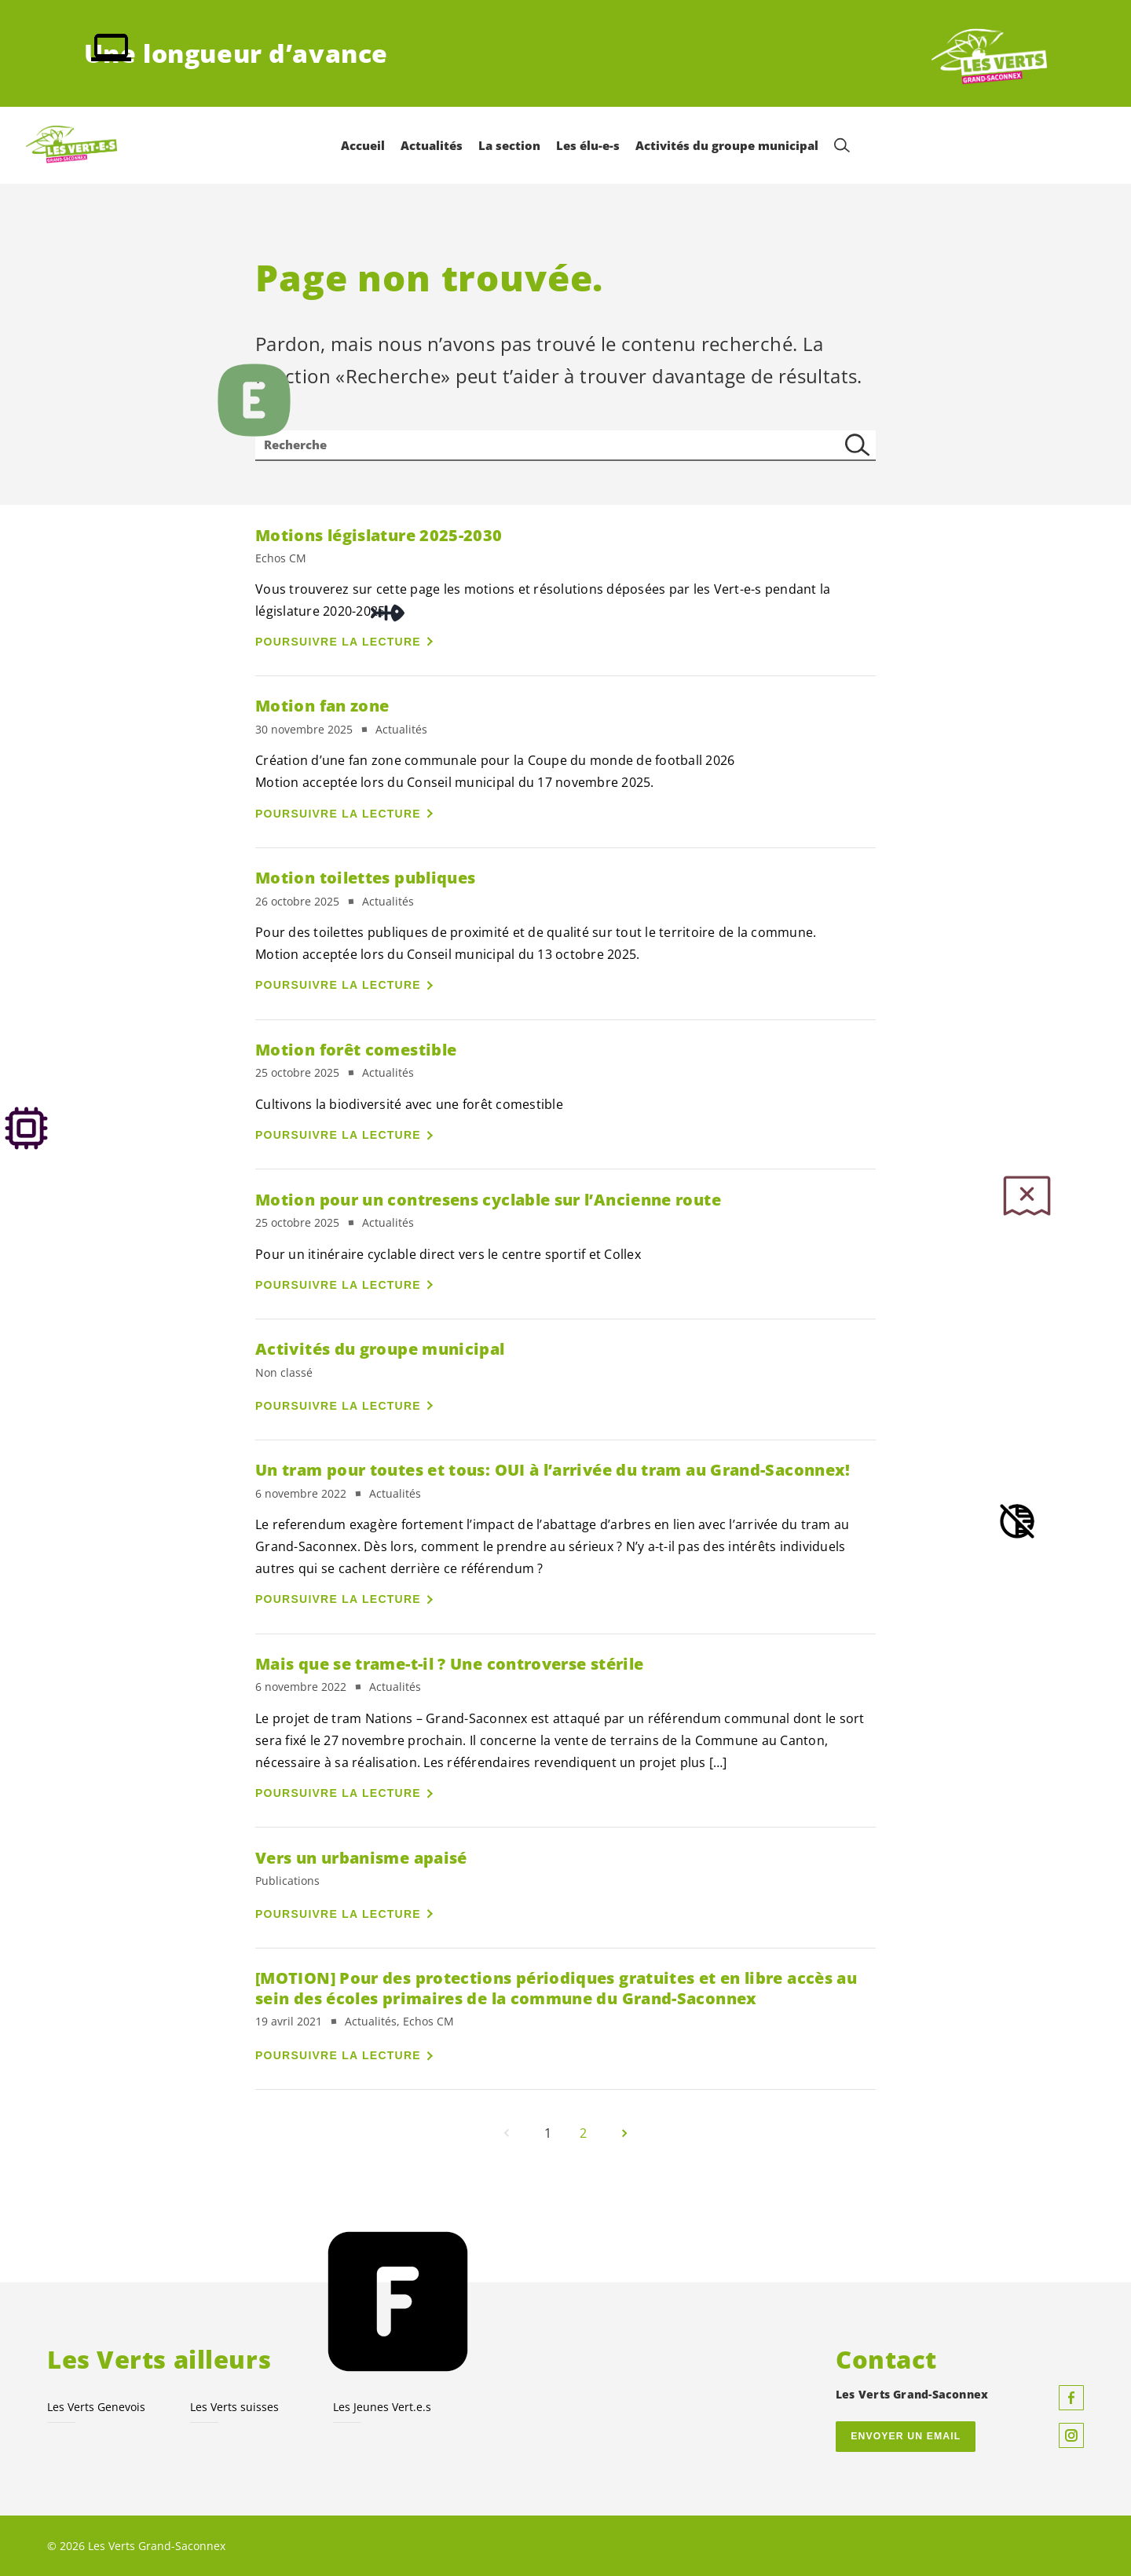  What do you see at coordinates (26, 1128) in the screenshot?
I see `view system performance and processor information` at bounding box center [26, 1128].